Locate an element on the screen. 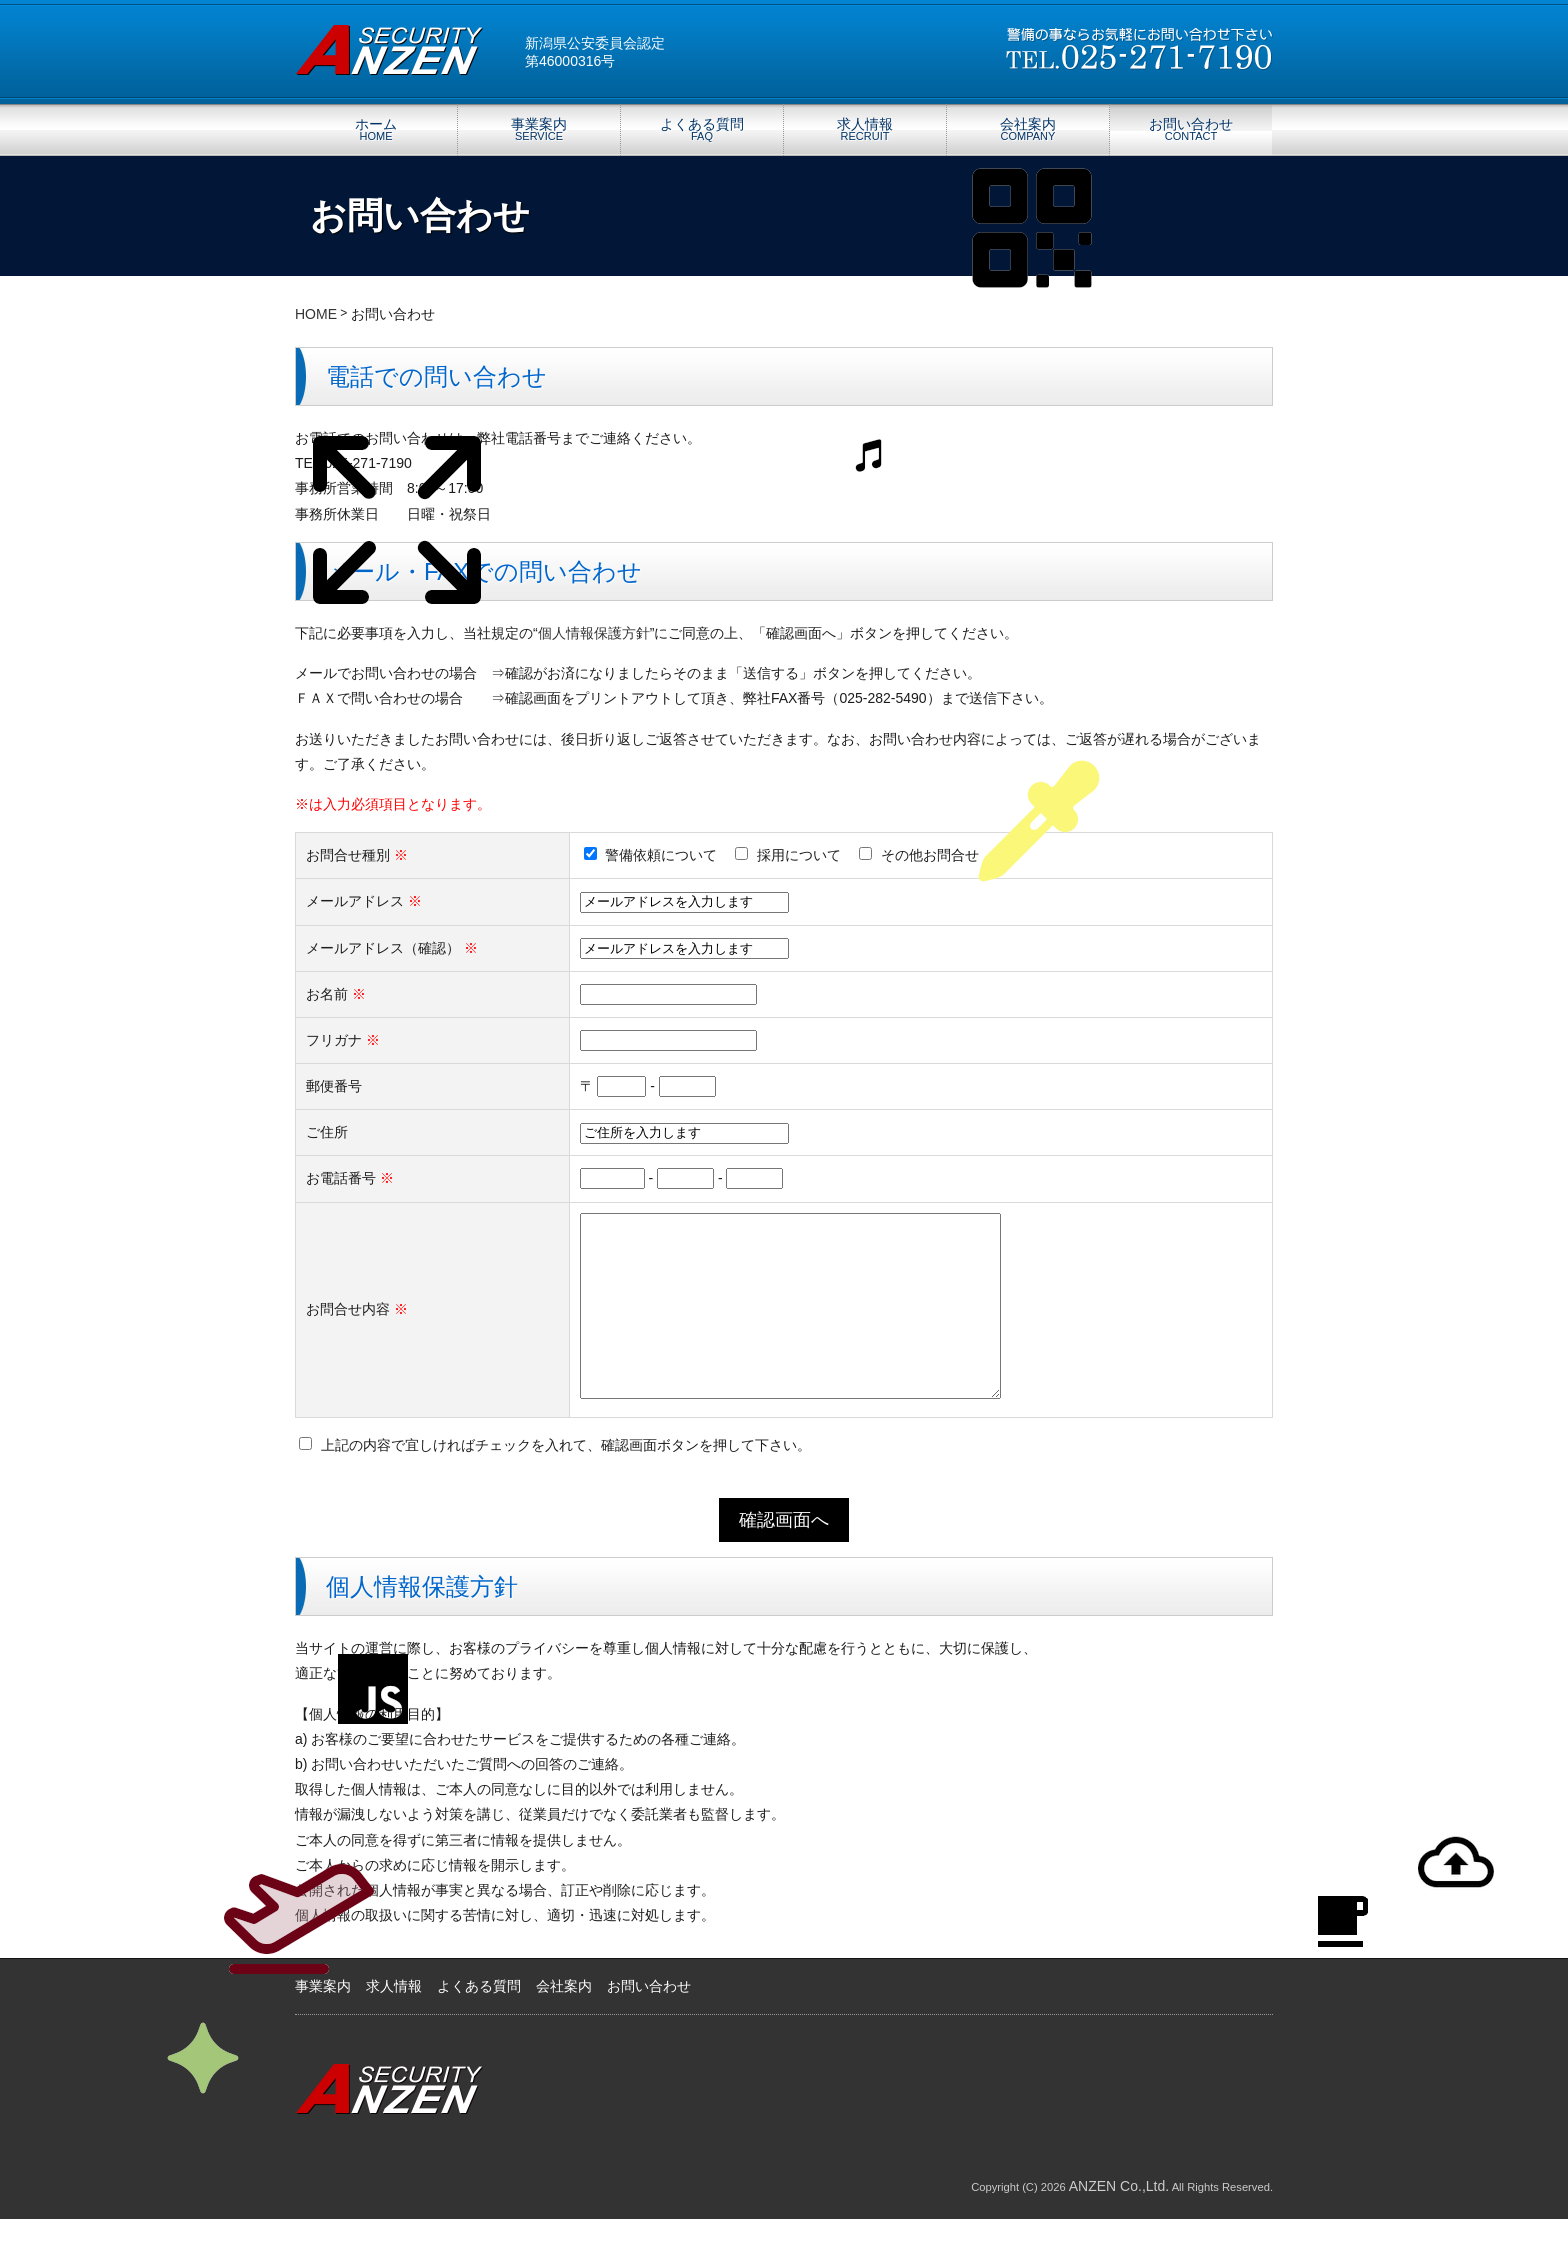 The width and height of the screenshot is (1568, 2255). indicates javascript programming language is located at coordinates (373, 1689).